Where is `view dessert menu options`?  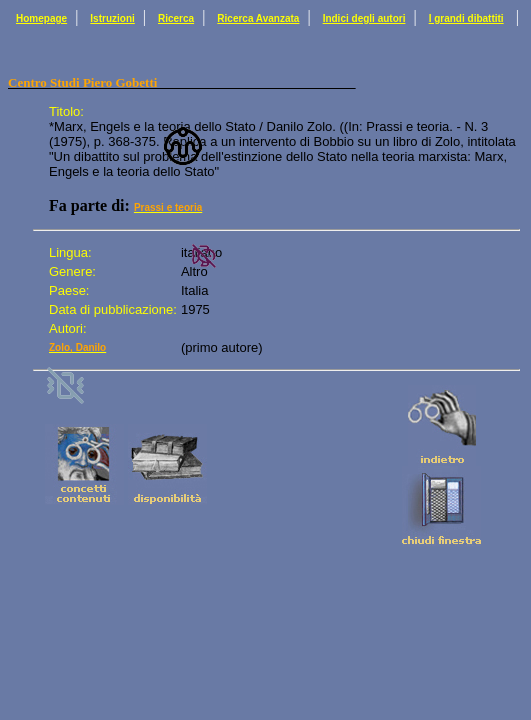
view dessert menu options is located at coordinates (183, 146).